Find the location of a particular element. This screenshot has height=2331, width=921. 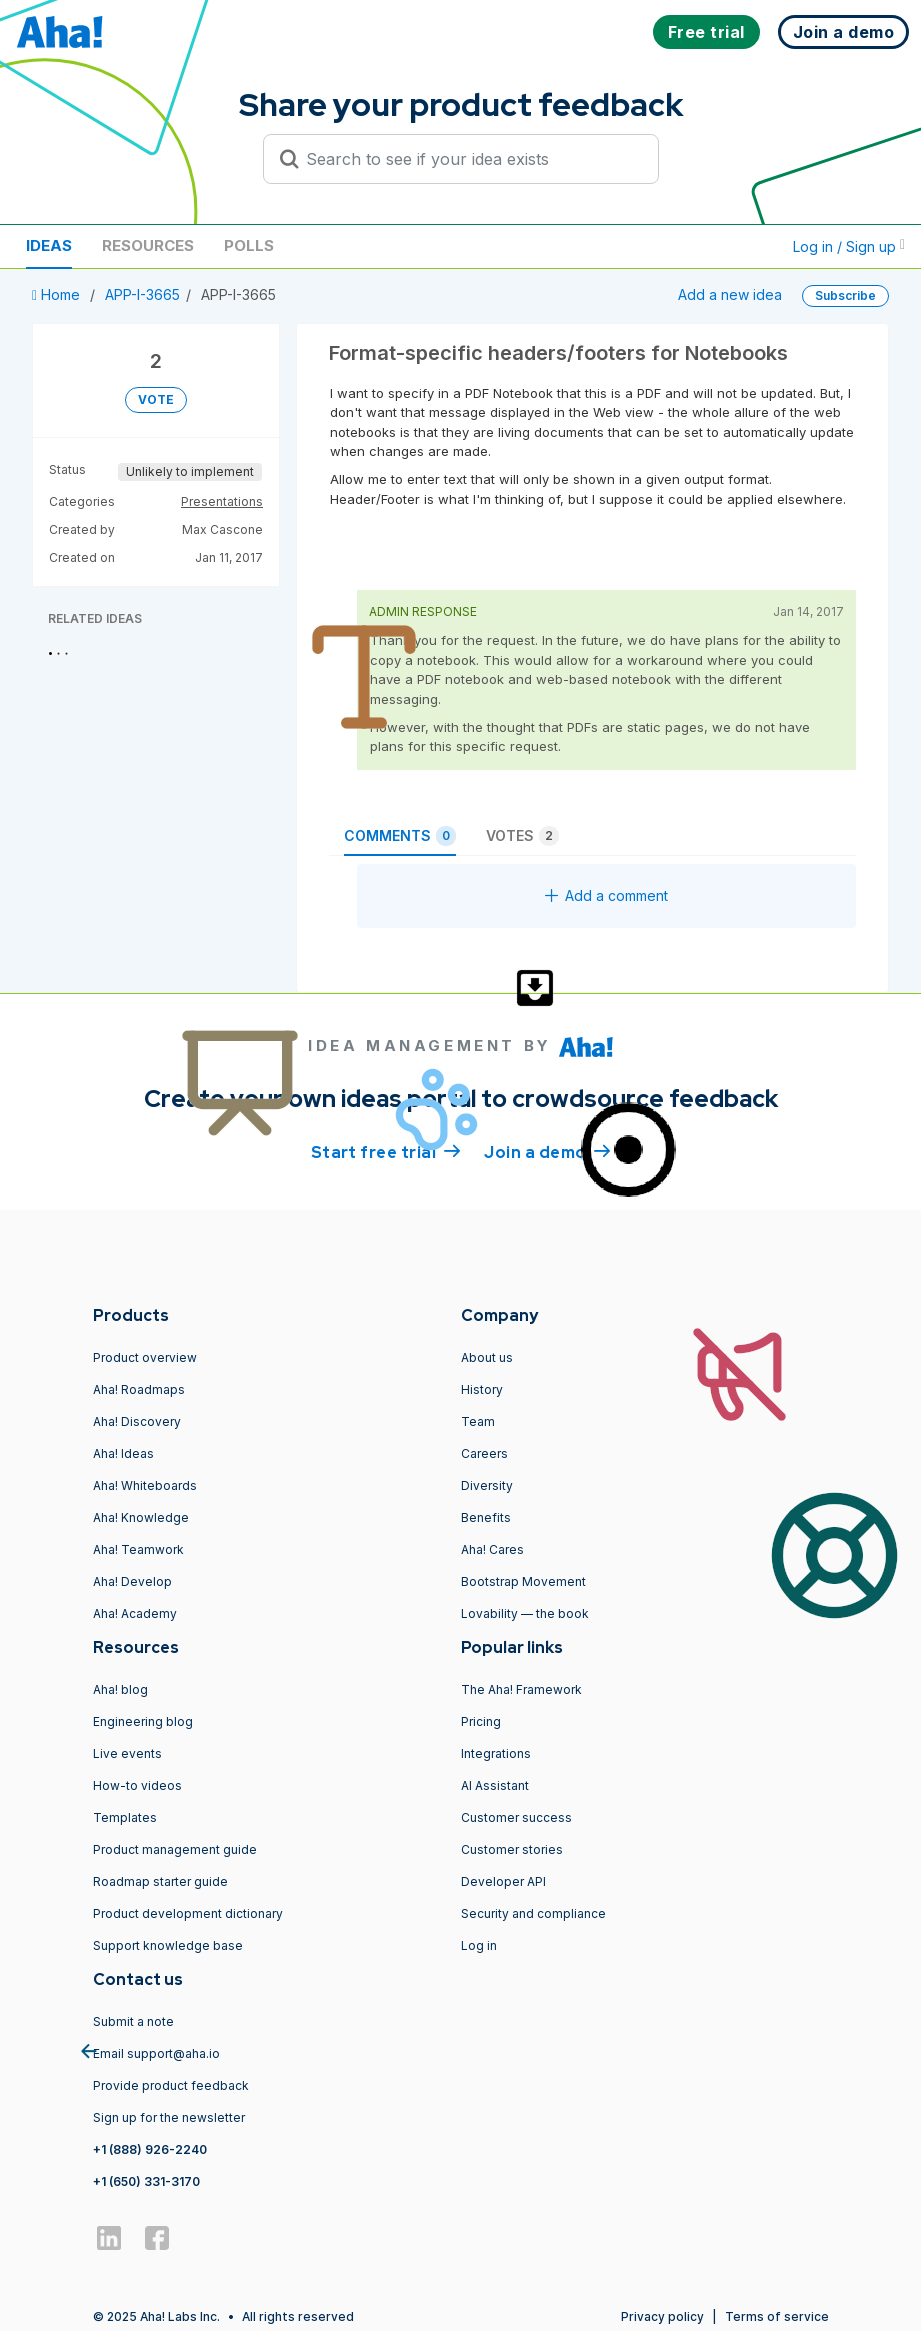

mute announcements or notifications is located at coordinates (739, 1374).